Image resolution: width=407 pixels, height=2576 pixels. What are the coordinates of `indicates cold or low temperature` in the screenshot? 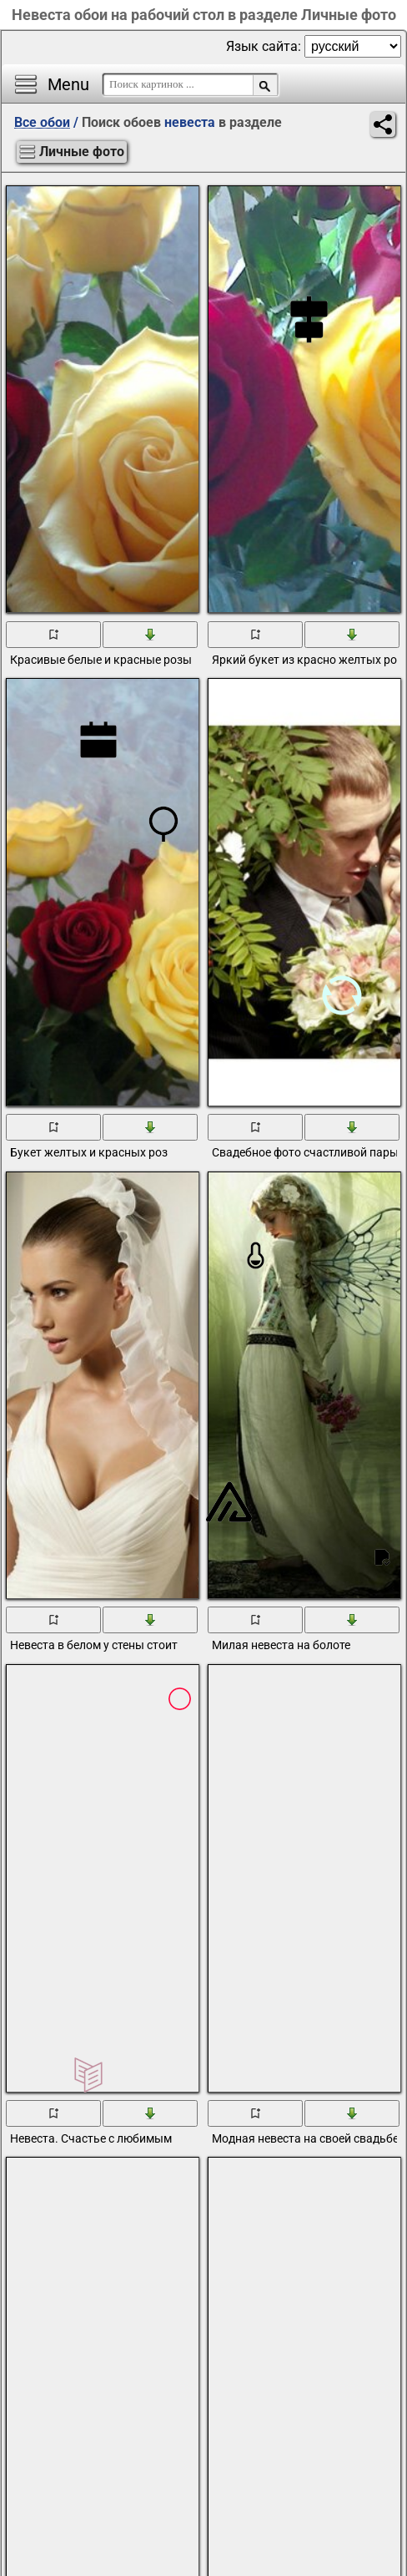 It's located at (255, 1255).